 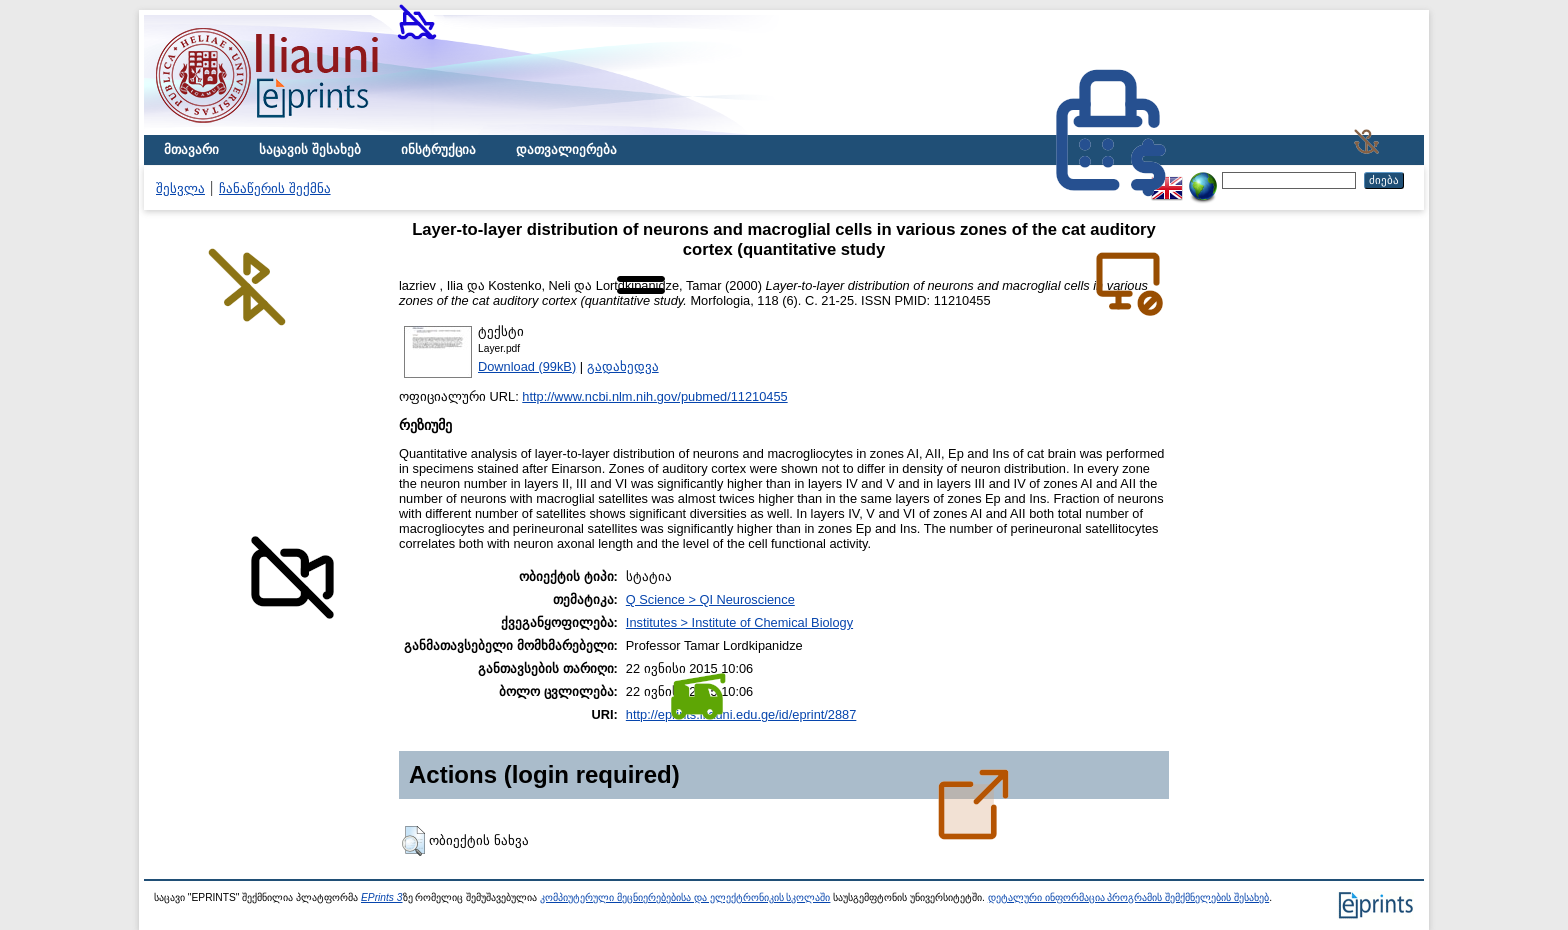 What do you see at coordinates (1366, 141) in the screenshot?
I see `disable anchor or fixed position` at bounding box center [1366, 141].